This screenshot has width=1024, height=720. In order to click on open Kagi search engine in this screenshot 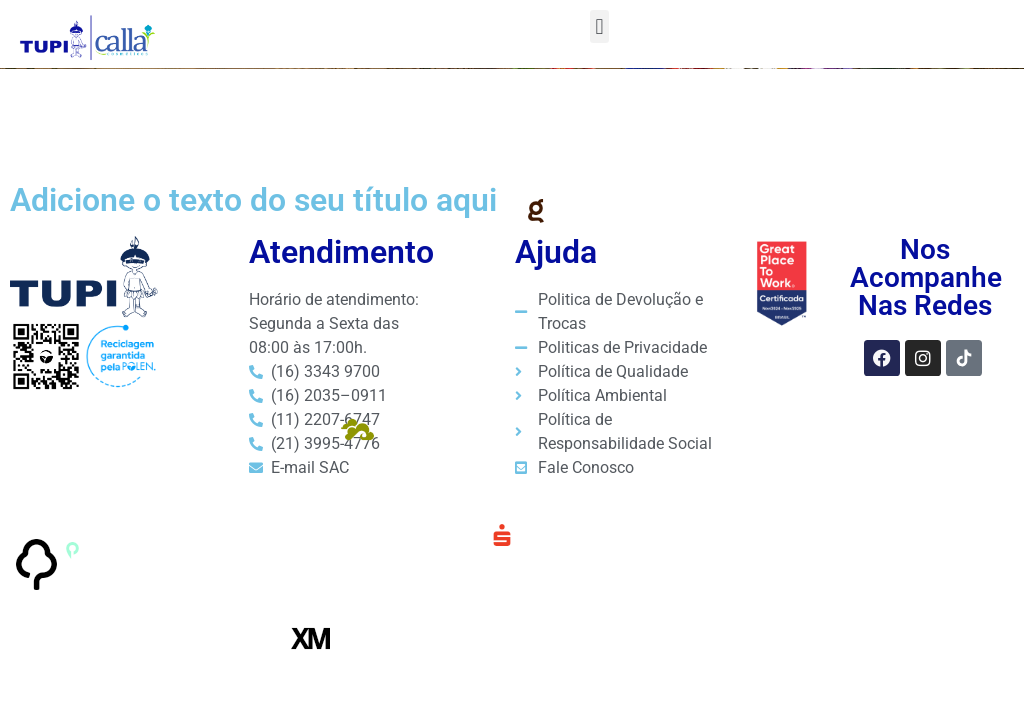, I will do `click(536, 211)`.